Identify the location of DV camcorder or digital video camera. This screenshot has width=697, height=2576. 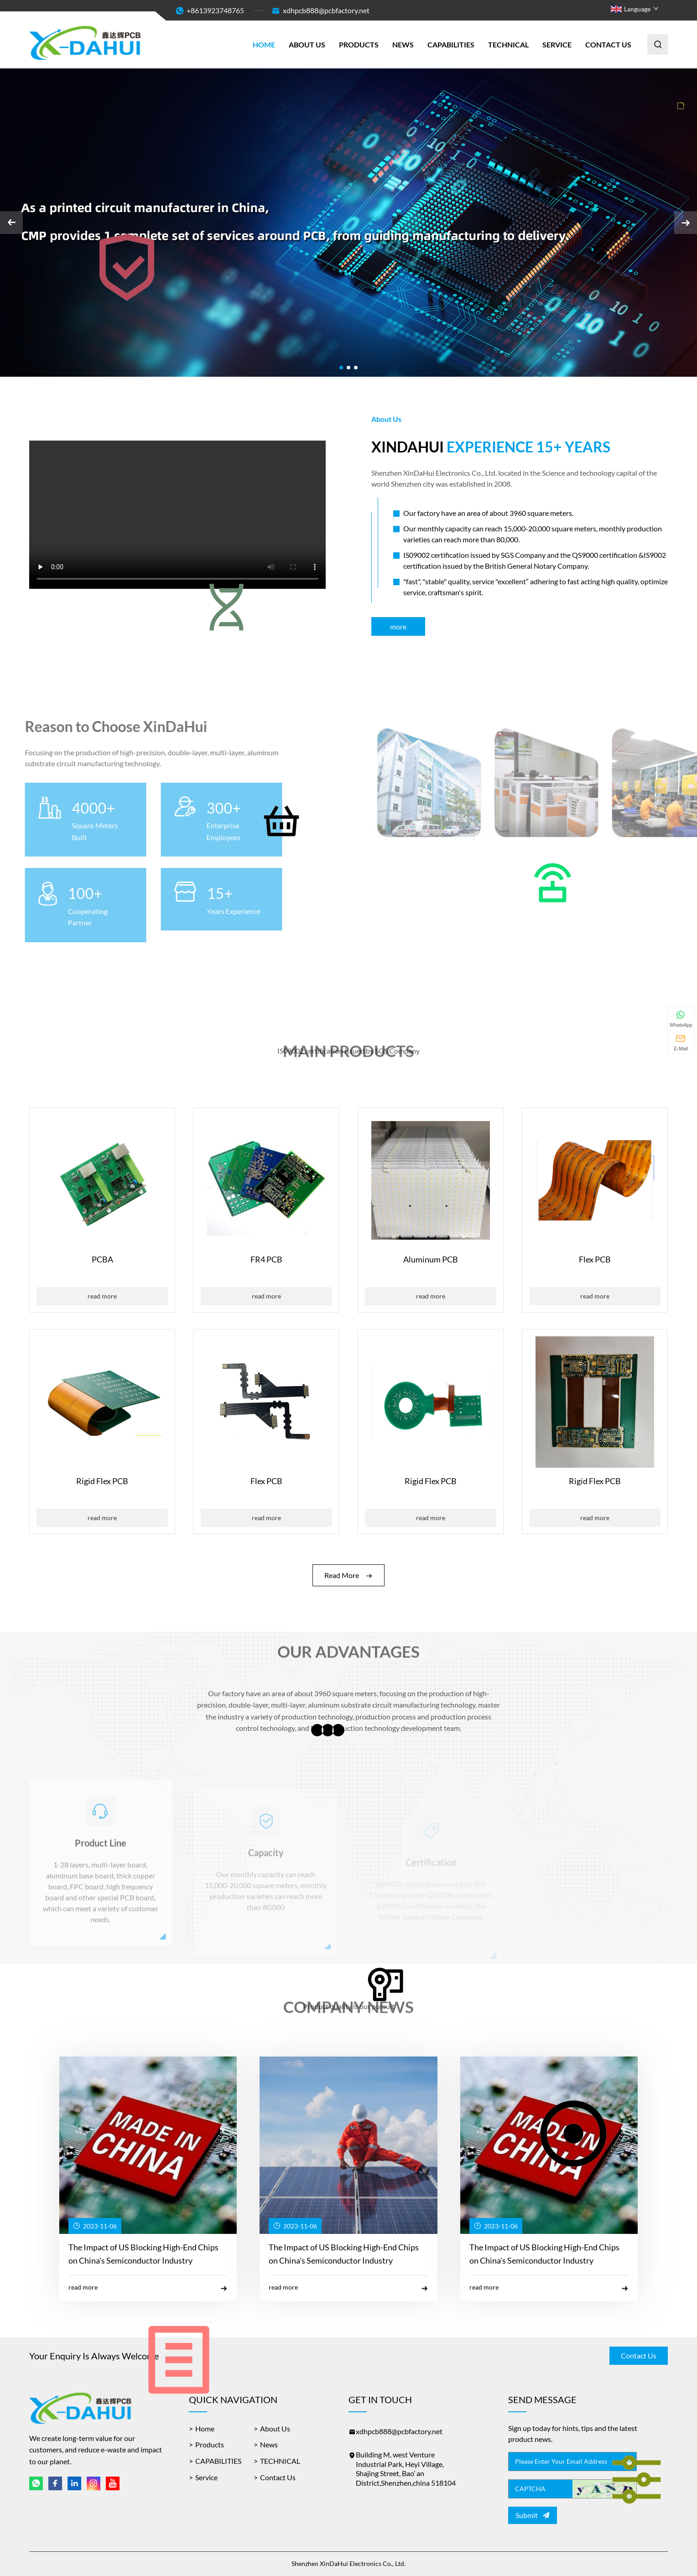
(386, 1984).